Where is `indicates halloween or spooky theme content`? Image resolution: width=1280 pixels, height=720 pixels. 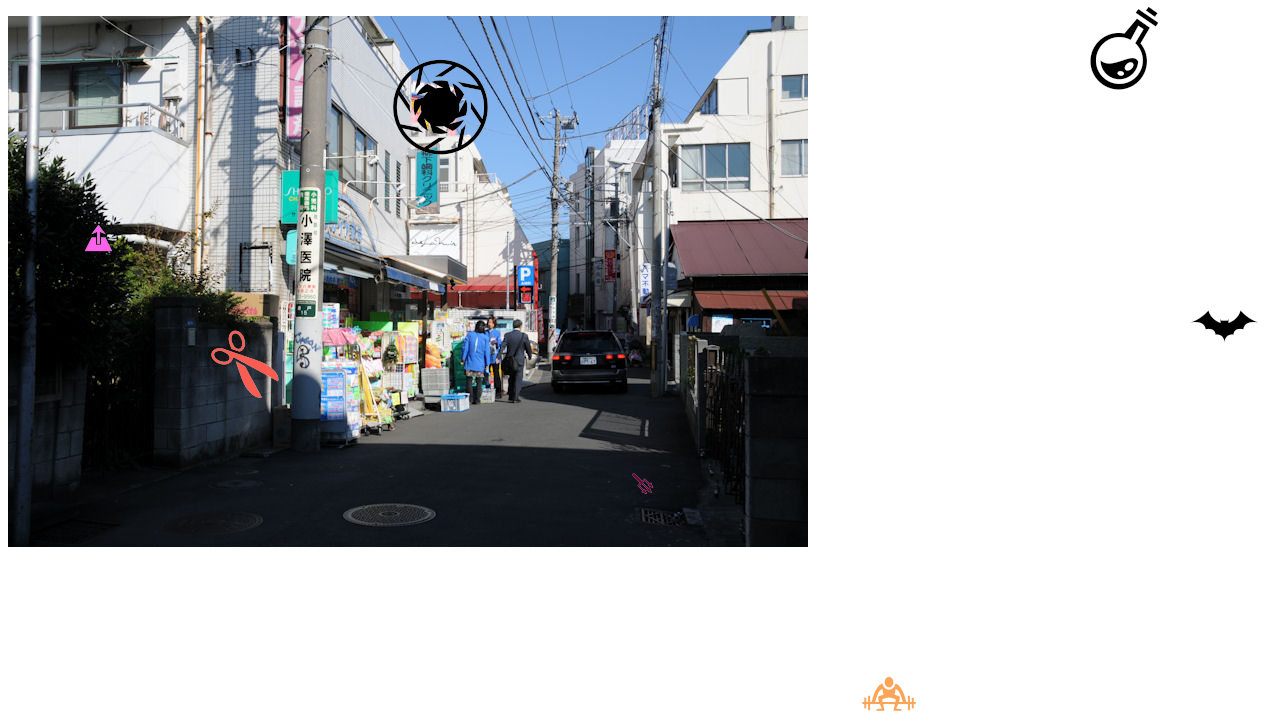 indicates halloween or spooky theme content is located at coordinates (1224, 326).